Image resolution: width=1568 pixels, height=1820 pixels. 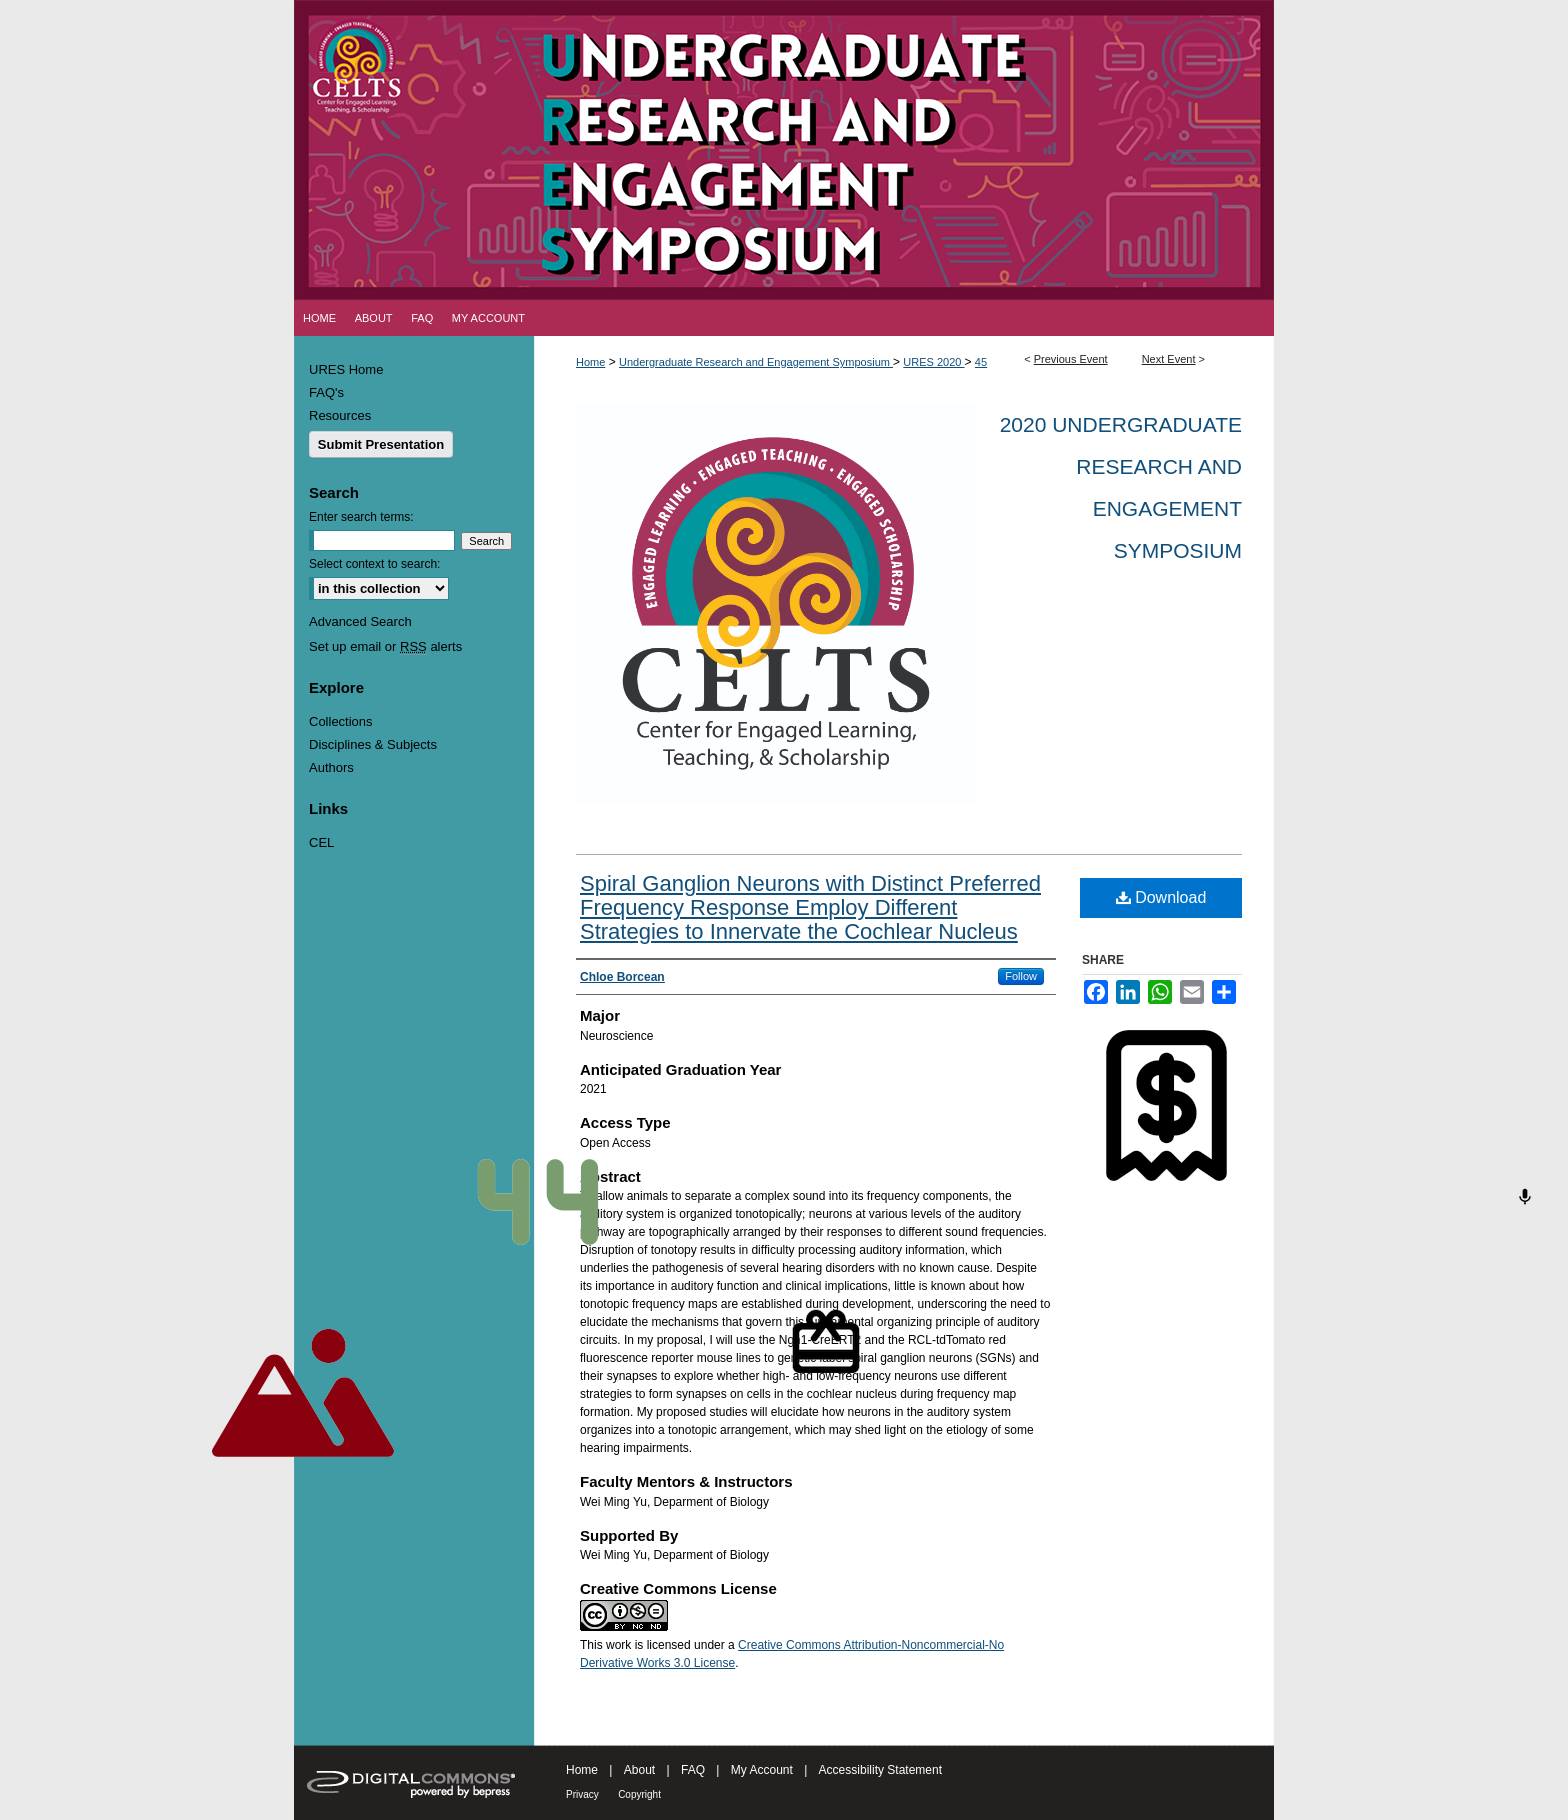 What do you see at coordinates (538, 1202) in the screenshot?
I see `indicates item number 44 in a list or sequence` at bounding box center [538, 1202].